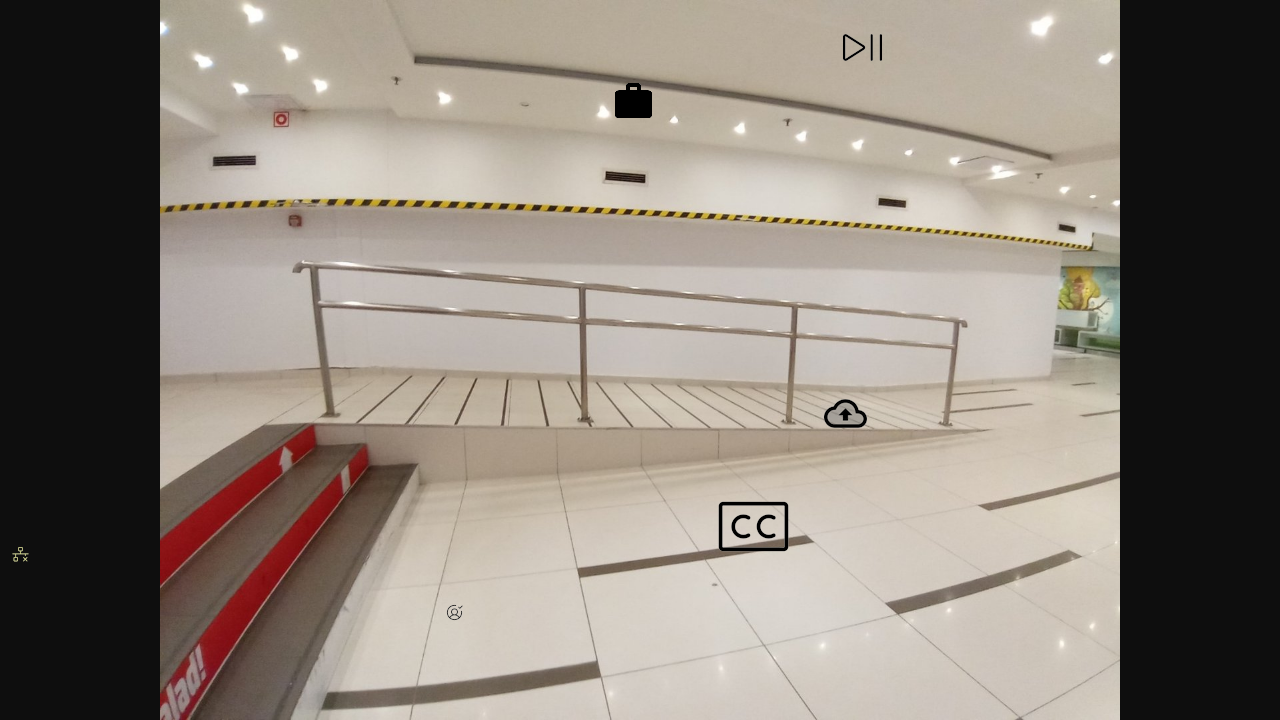 This screenshot has height=720, width=1280. I want to click on upload file to cloud storage, so click(845, 413).